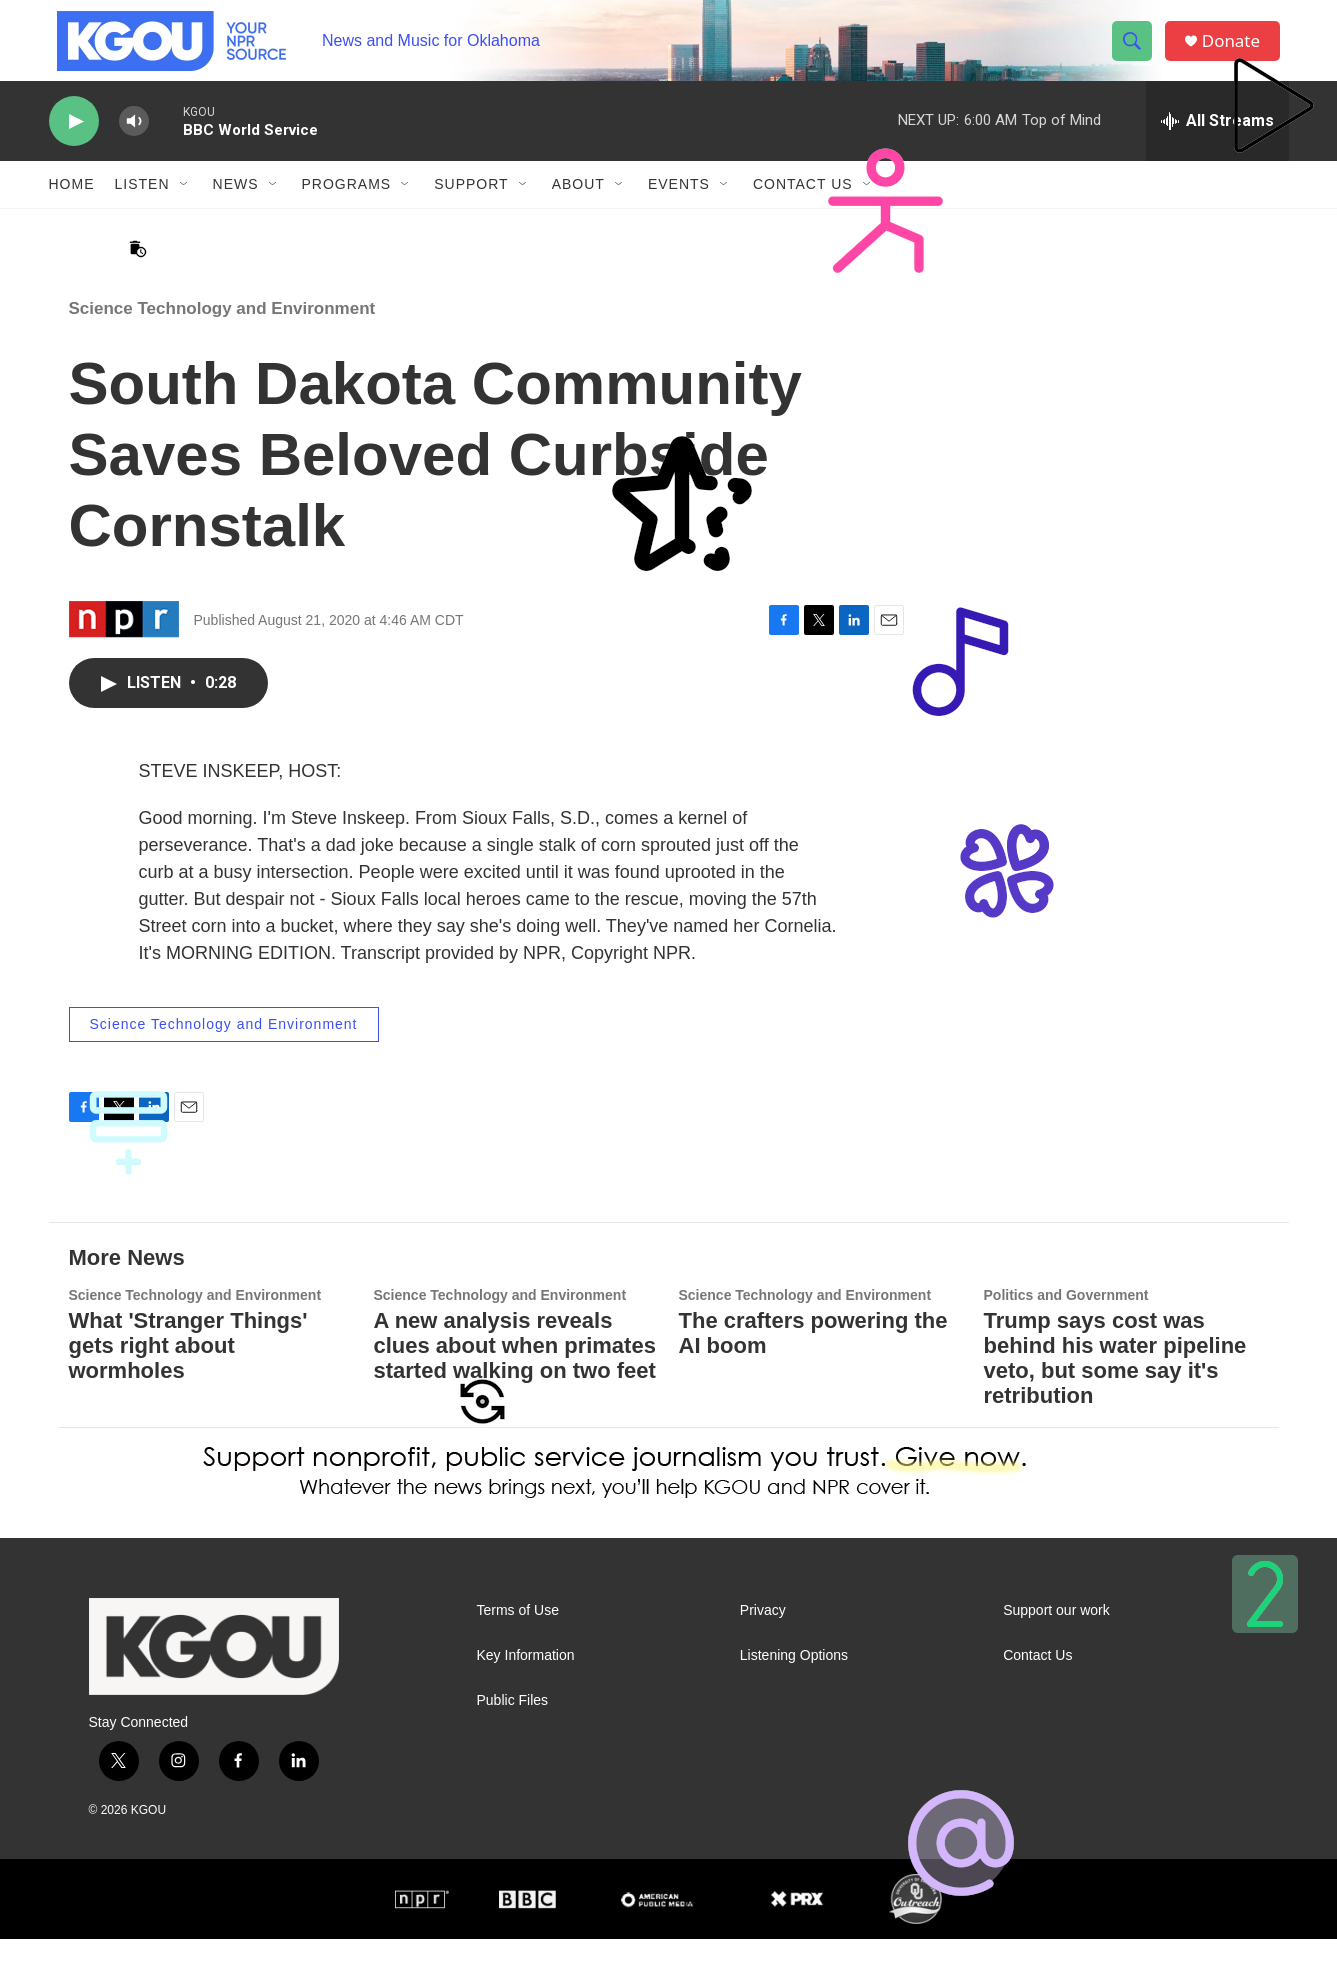 Image resolution: width=1337 pixels, height=1963 pixels. I want to click on access tai chi or meditation exercises, so click(885, 215).